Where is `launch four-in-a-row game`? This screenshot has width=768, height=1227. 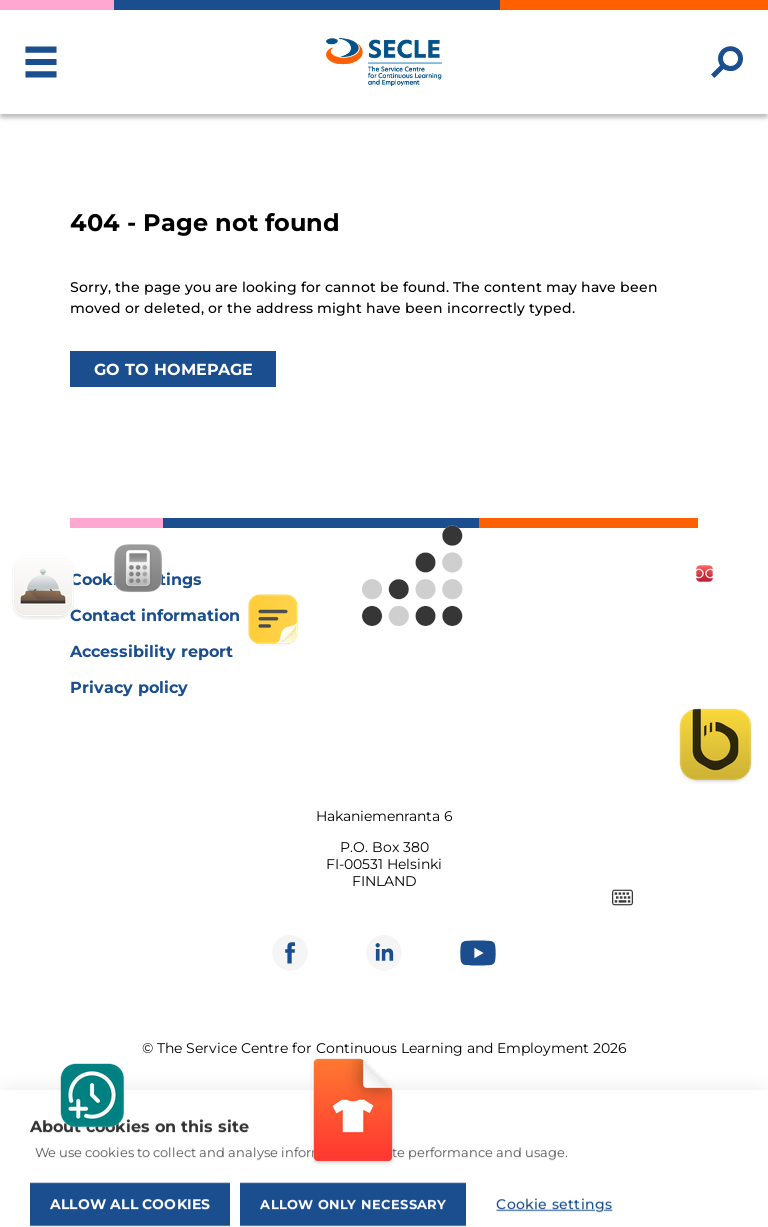
launch four-in-a-row game is located at coordinates (415, 572).